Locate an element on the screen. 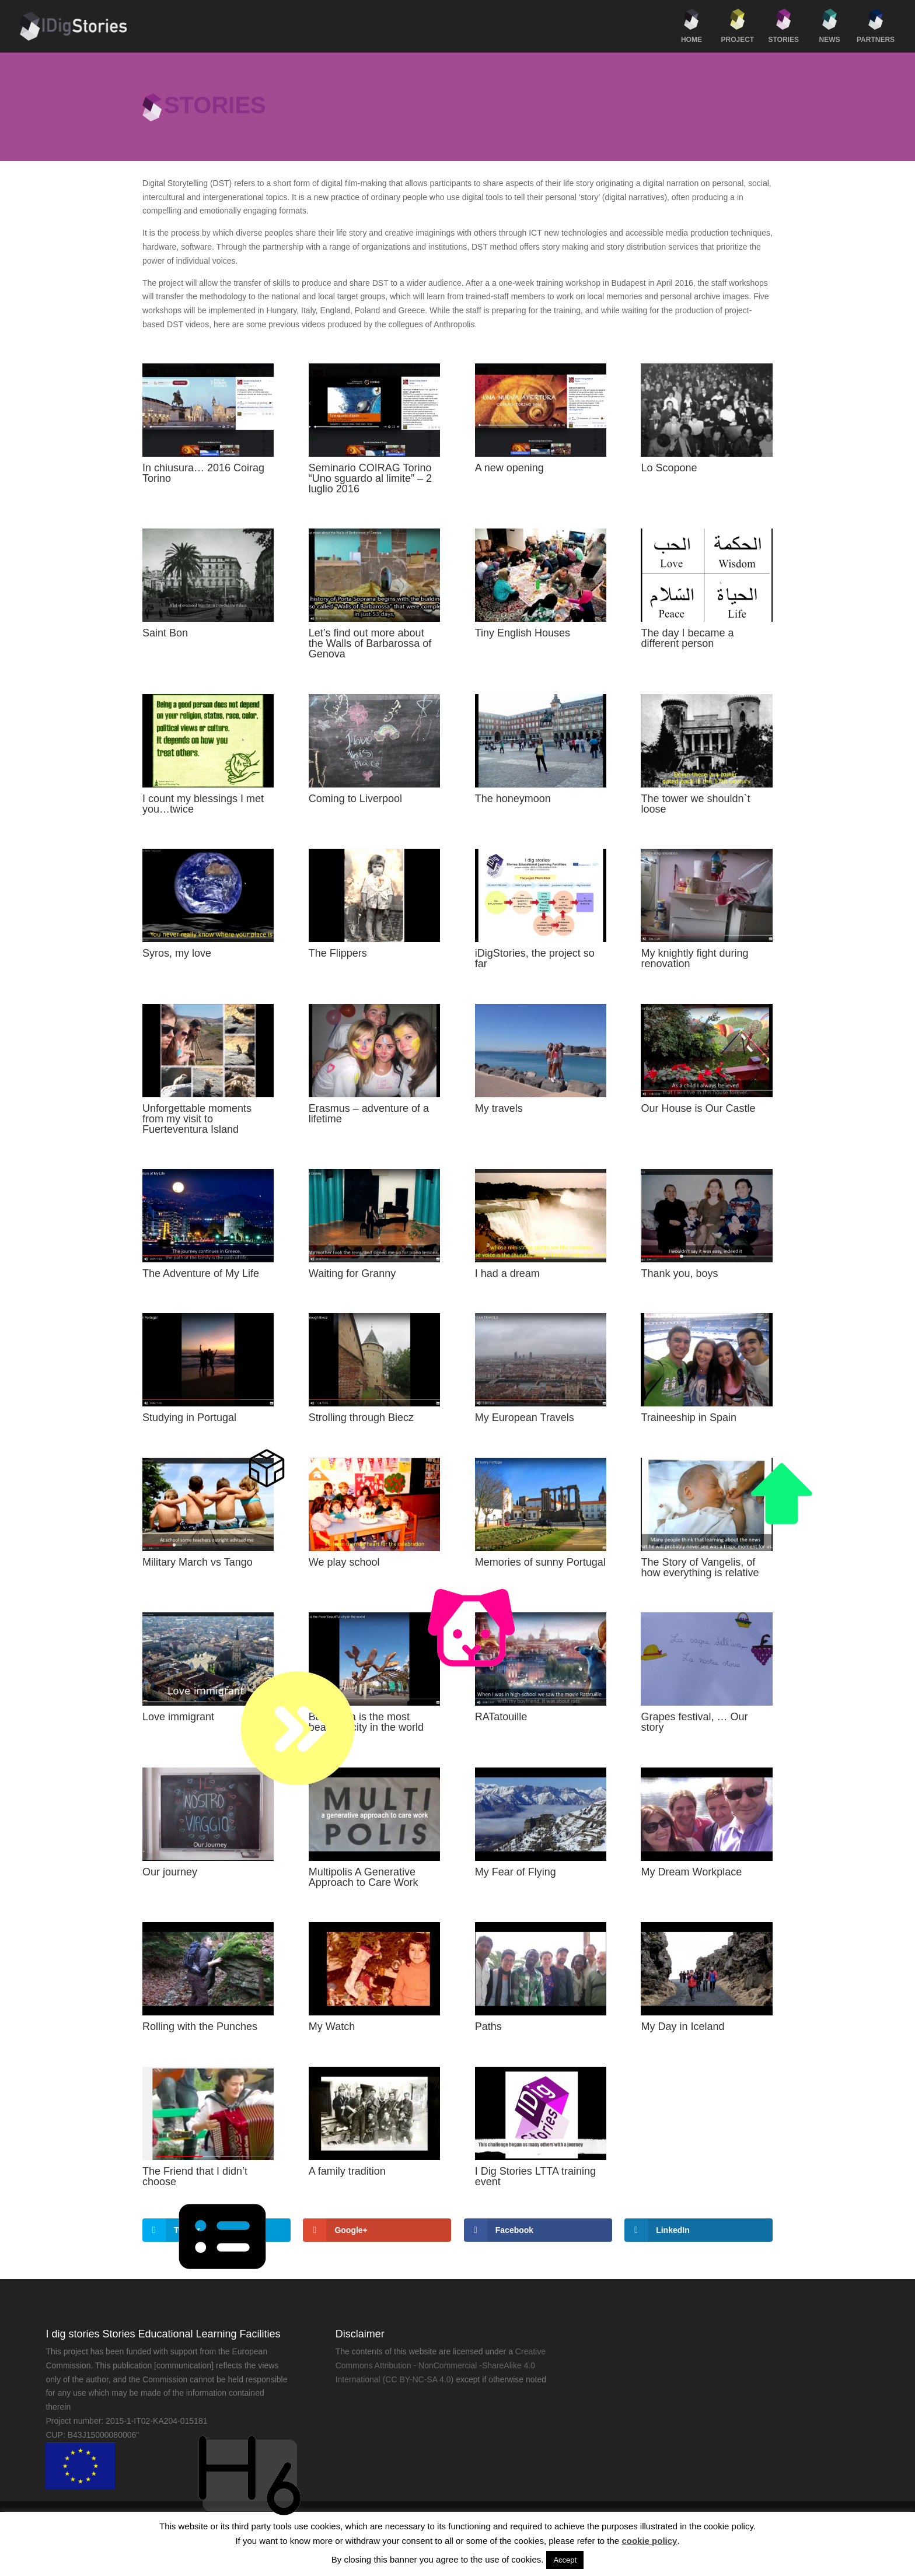 This screenshot has width=915, height=2576. open CodeSandbox development environment is located at coordinates (267, 1468).